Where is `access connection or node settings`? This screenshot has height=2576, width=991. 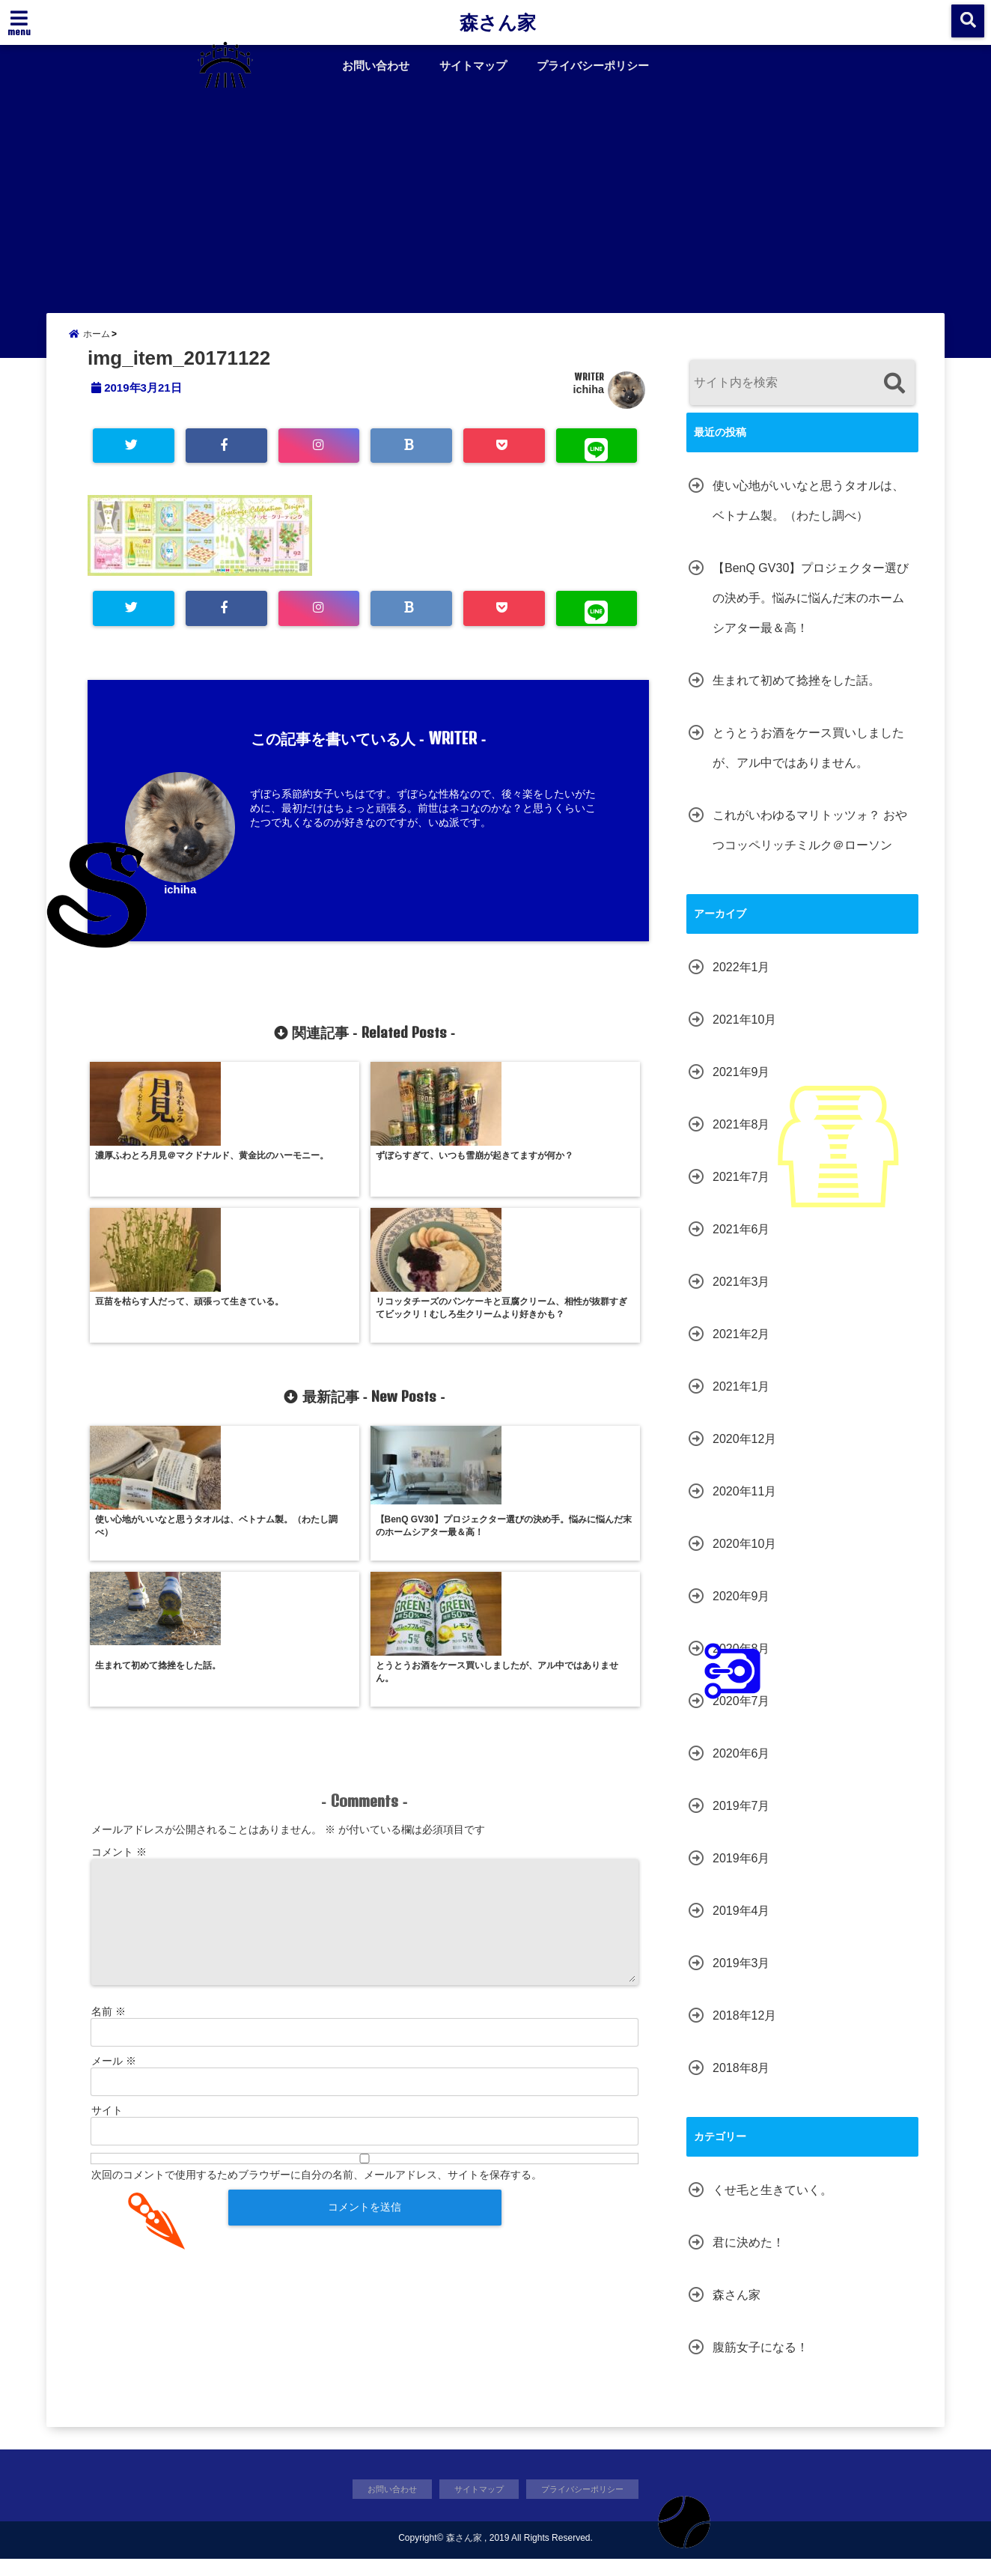
access connection or node settings is located at coordinates (732, 1671).